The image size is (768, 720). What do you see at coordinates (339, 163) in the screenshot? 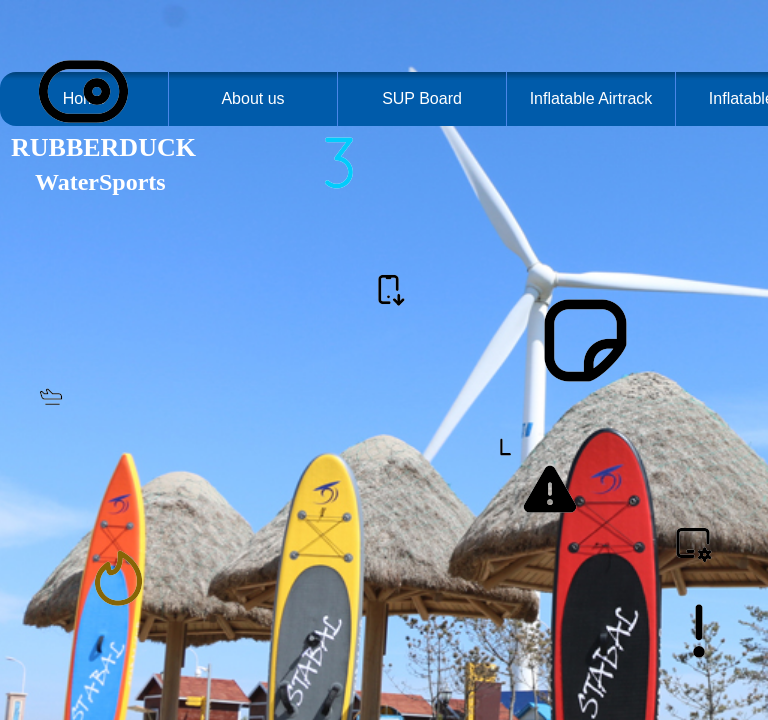
I see `indicates step three in a multi-step process` at bounding box center [339, 163].